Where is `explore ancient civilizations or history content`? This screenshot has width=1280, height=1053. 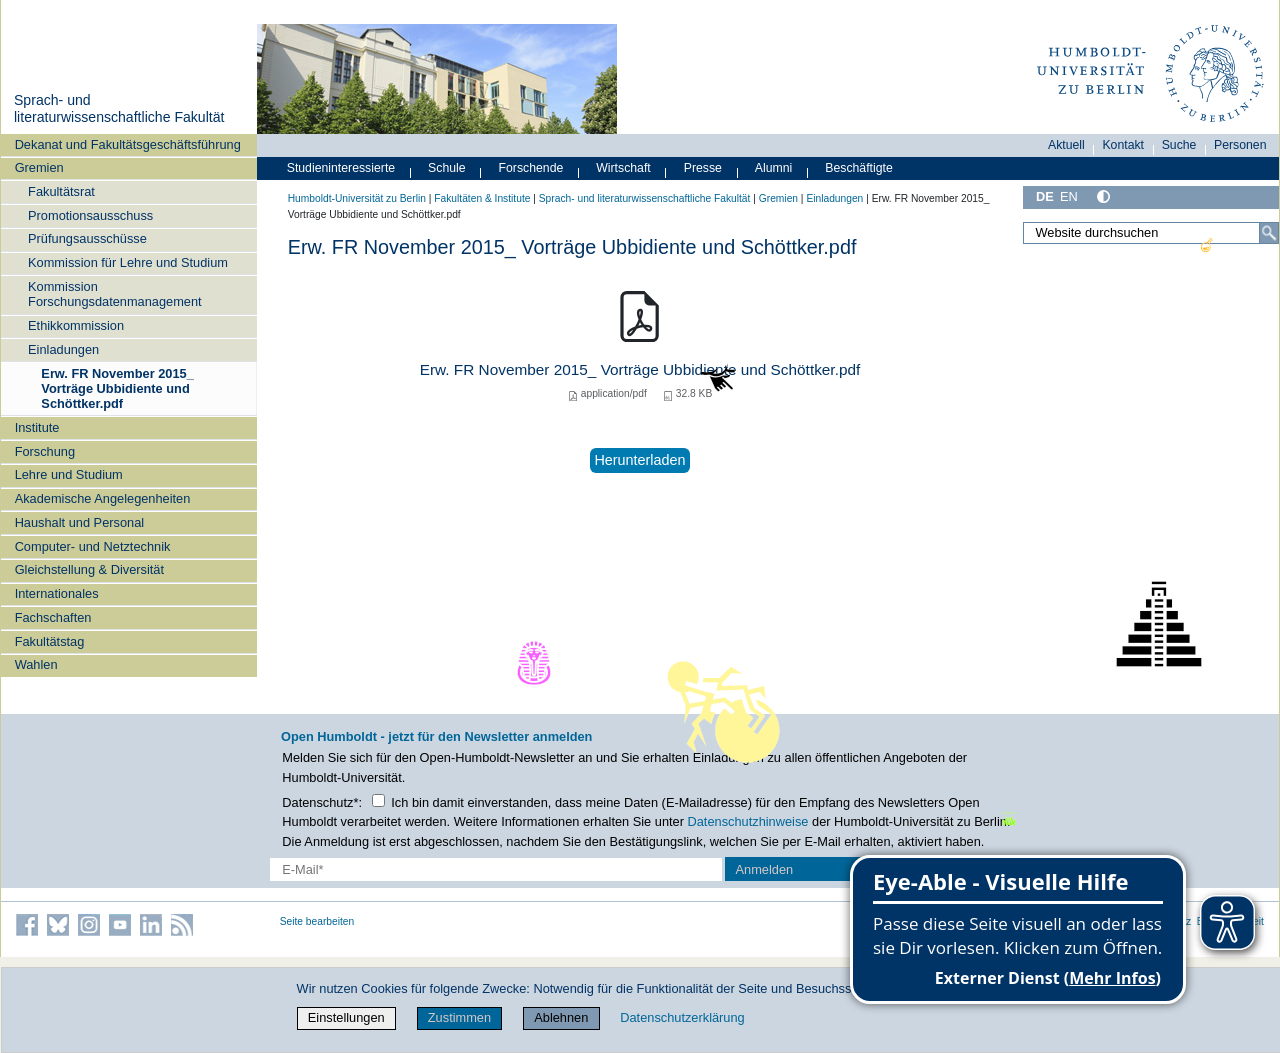
explore ancient civilizations or history content is located at coordinates (1159, 624).